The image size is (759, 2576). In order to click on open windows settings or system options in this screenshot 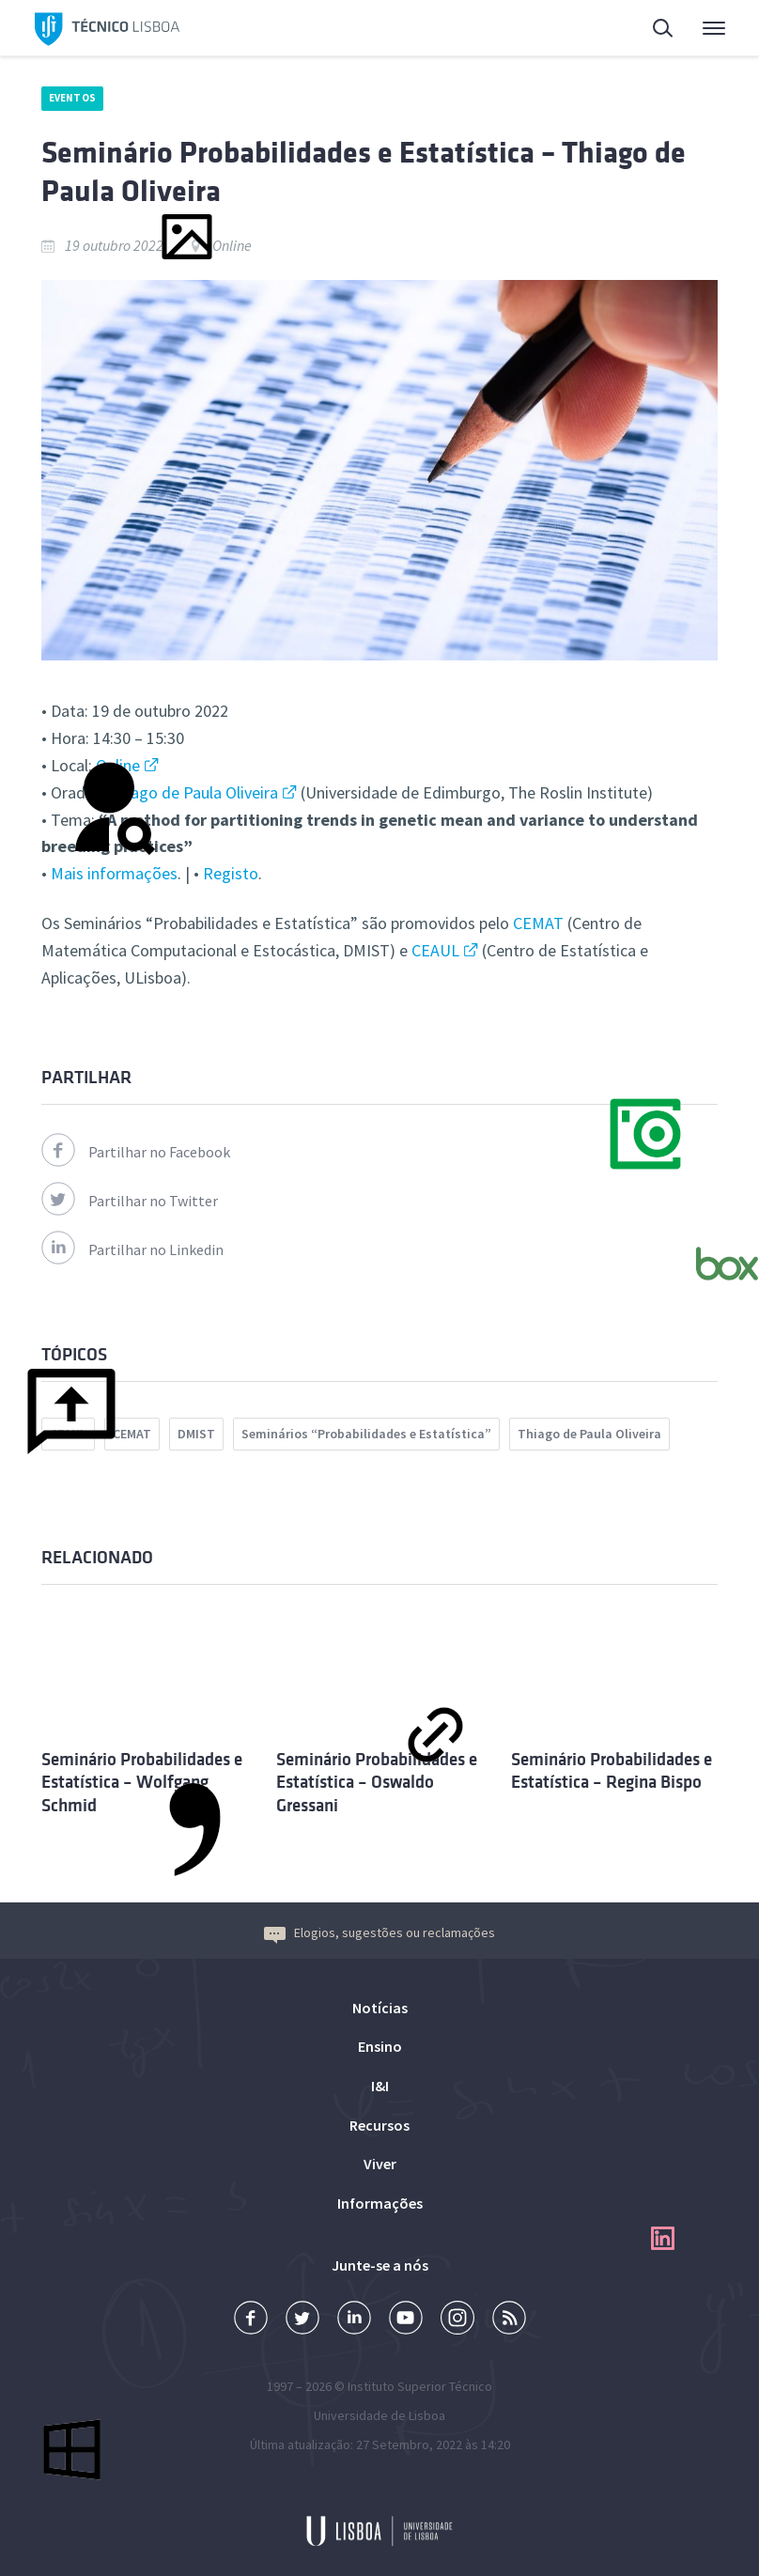, I will do `click(71, 2449)`.